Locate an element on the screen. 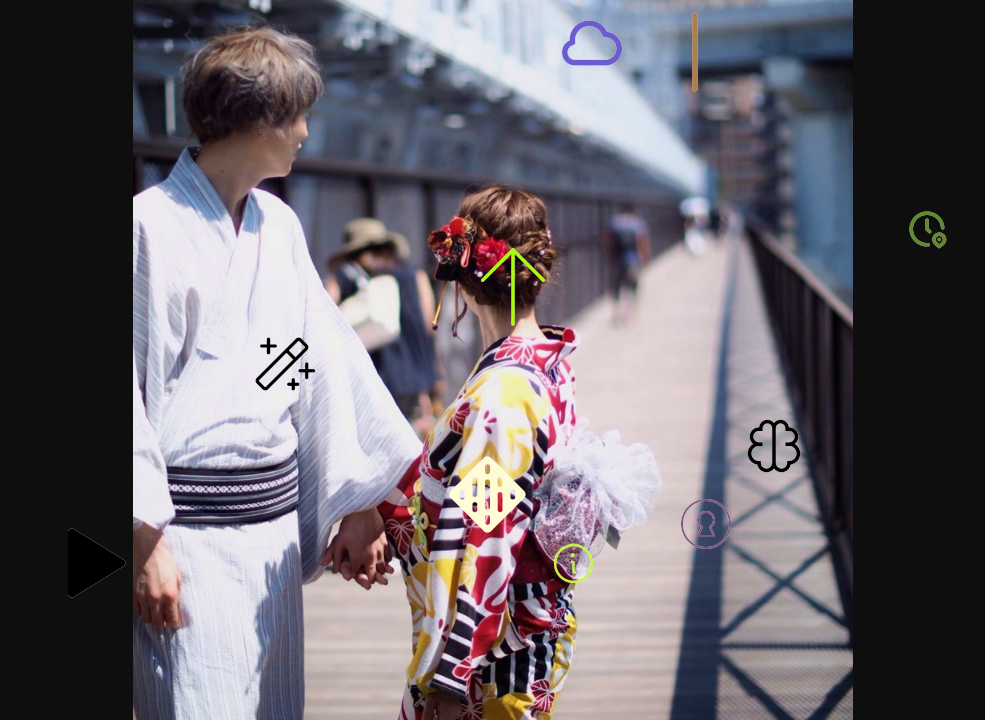 The image size is (985, 720). view more information or details is located at coordinates (573, 563).